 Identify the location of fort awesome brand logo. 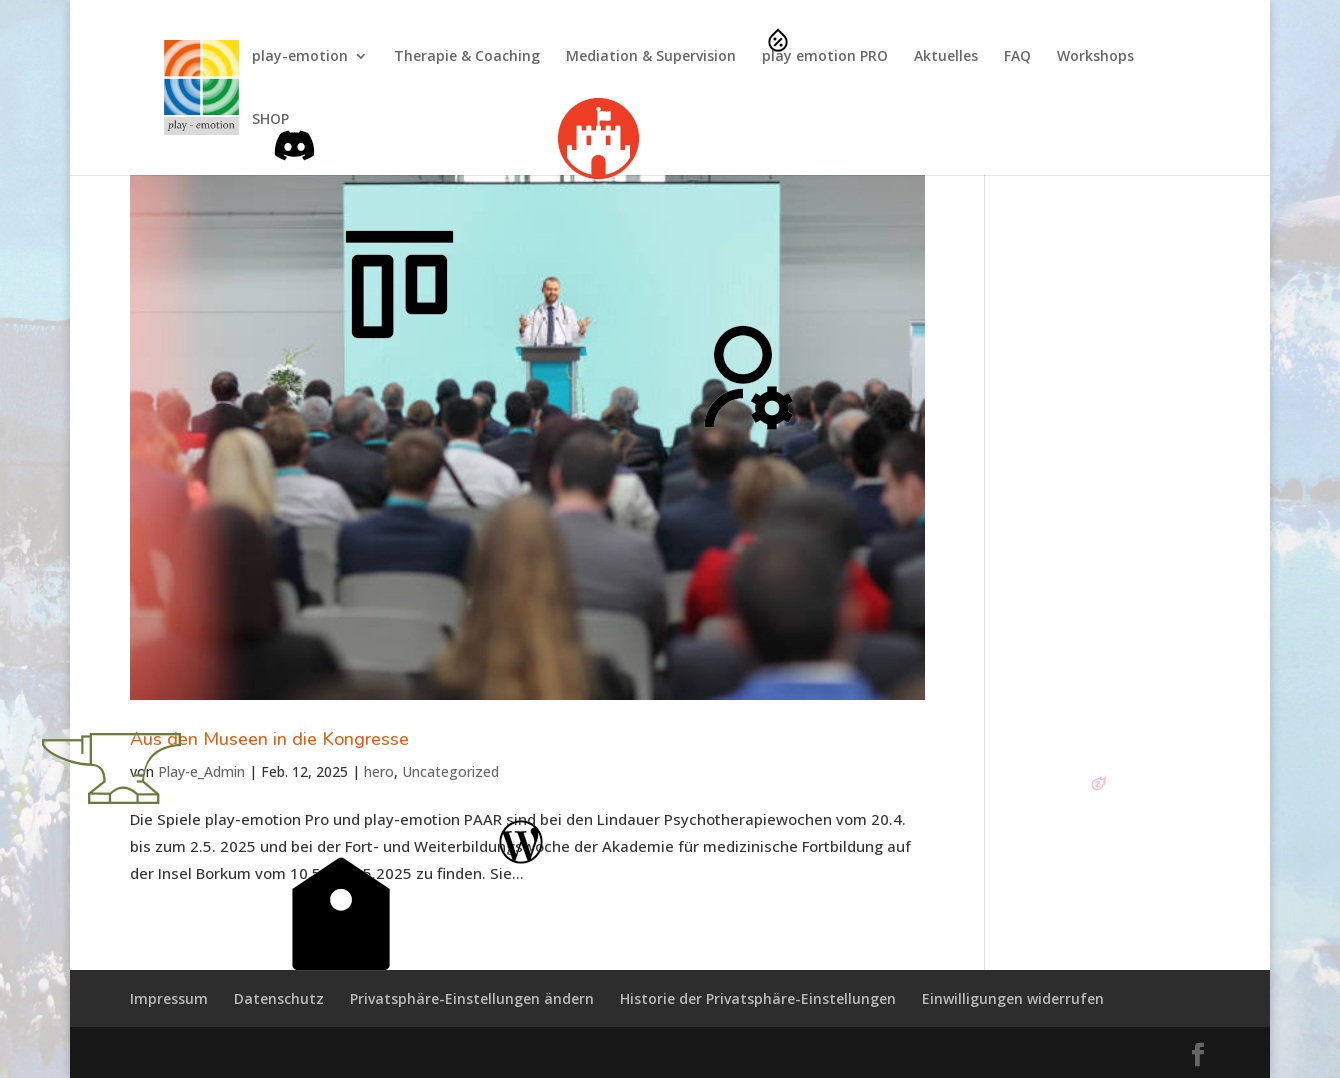
(598, 138).